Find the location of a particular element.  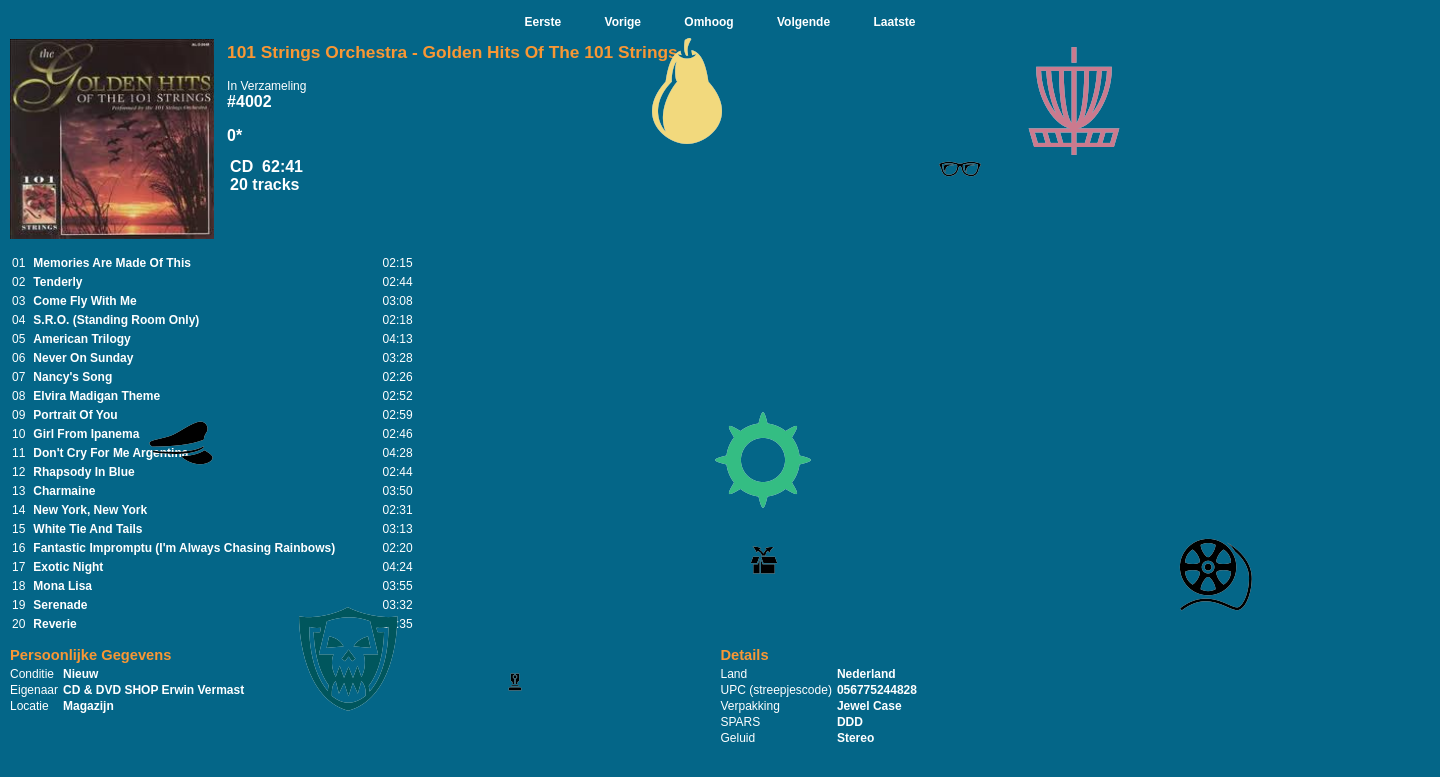

tesla coil or electrical equipment icon is located at coordinates (515, 682).